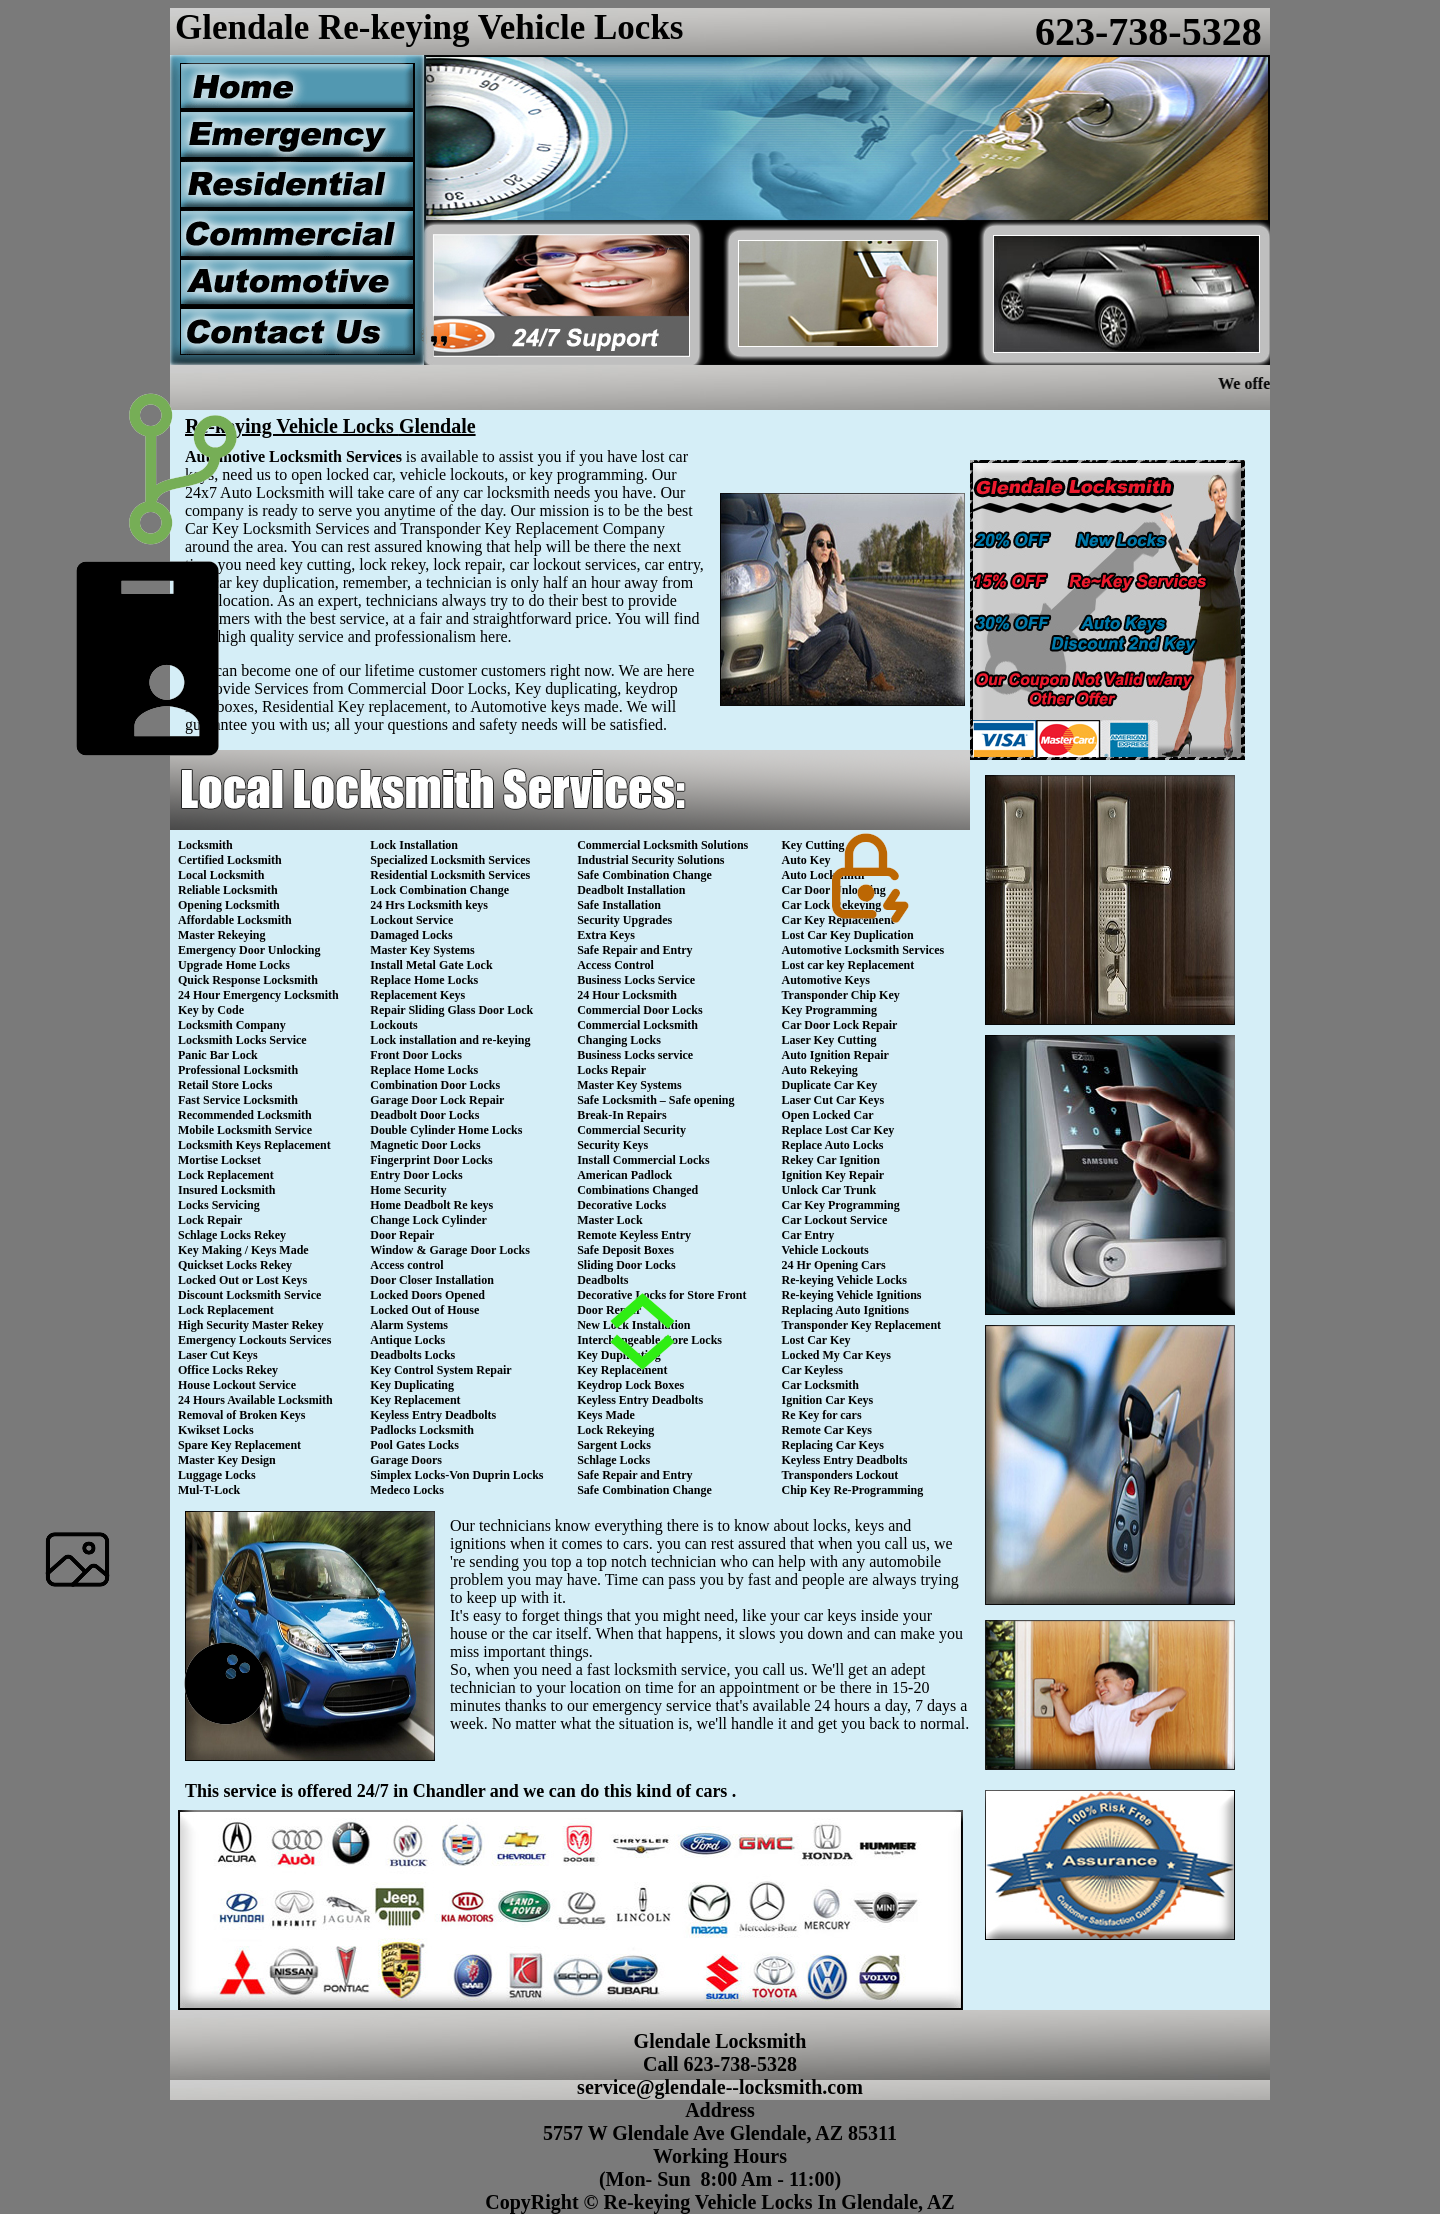 This screenshot has height=2214, width=1440. I want to click on view image or photo, so click(77, 1559).